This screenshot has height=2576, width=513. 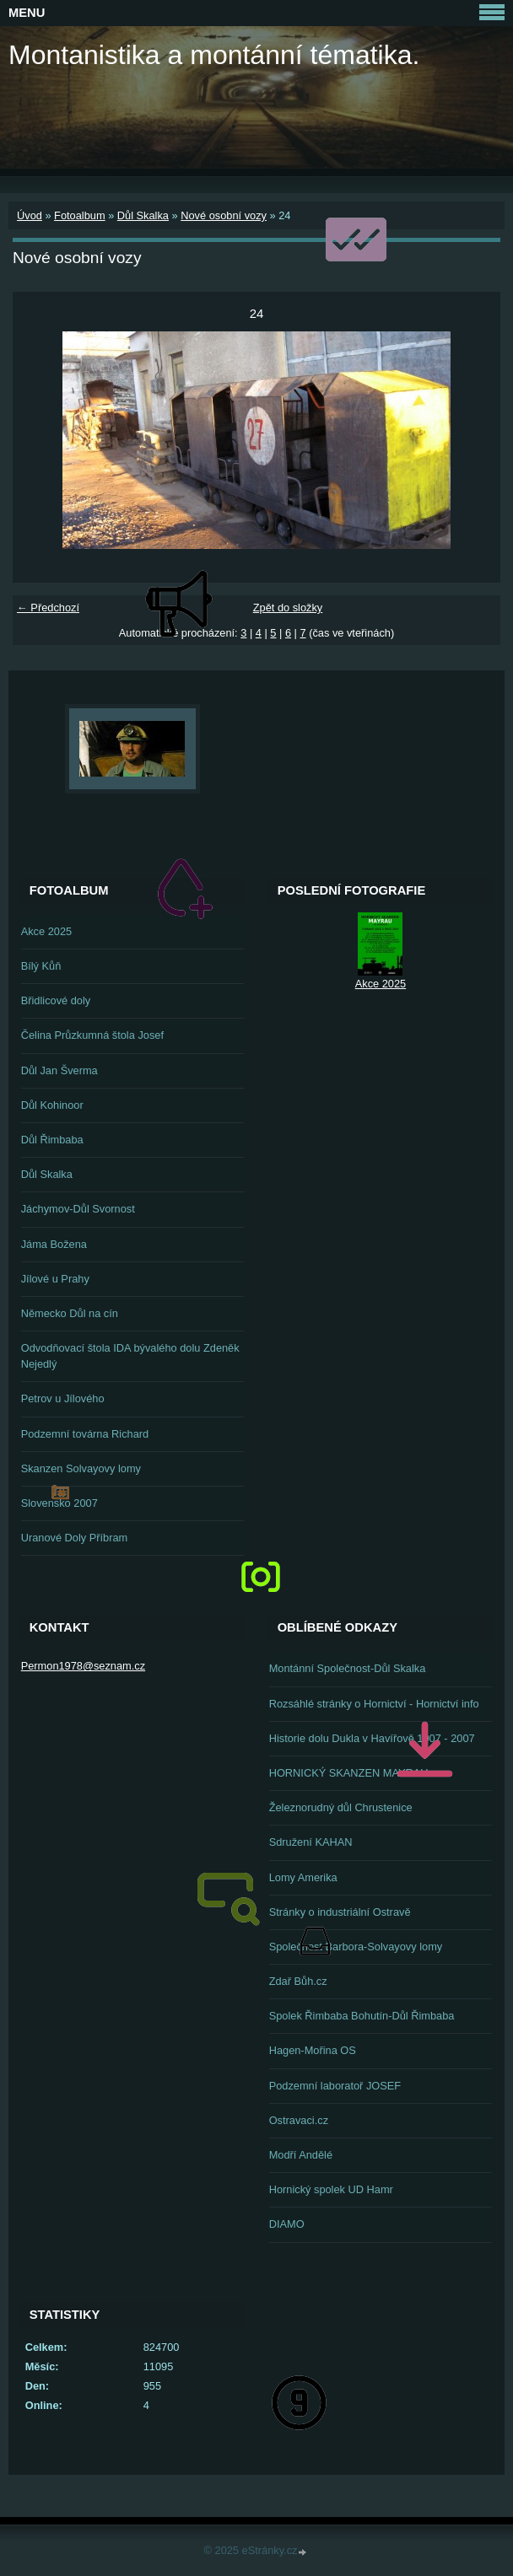 What do you see at coordinates (315, 1942) in the screenshot?
I see `view your inbox messages` at bounding box center [315, 1942].